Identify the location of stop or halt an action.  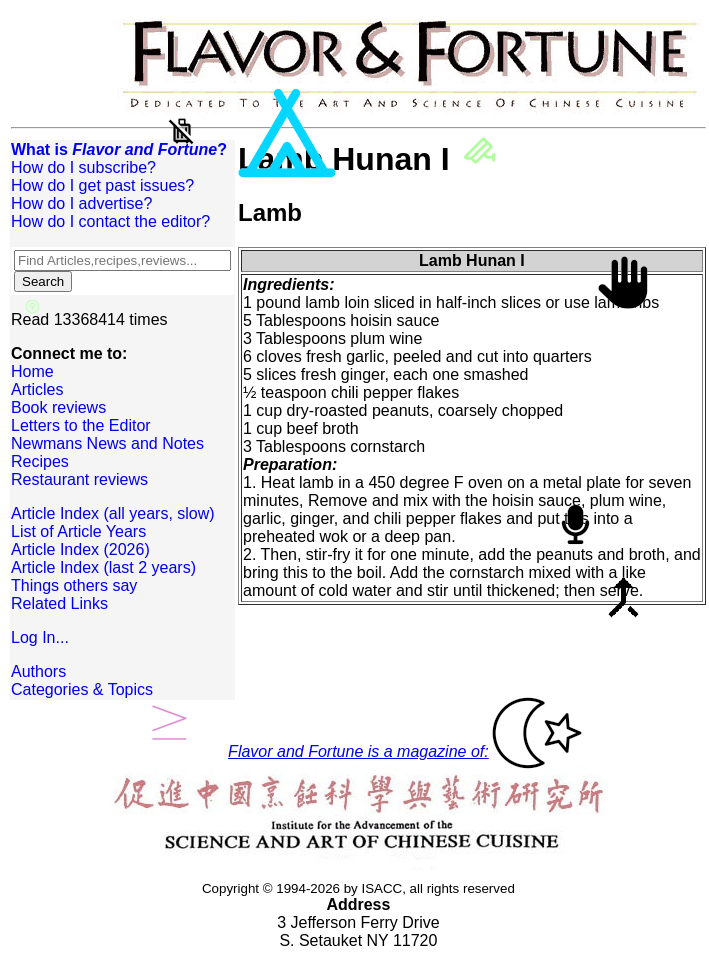
(624, 282).